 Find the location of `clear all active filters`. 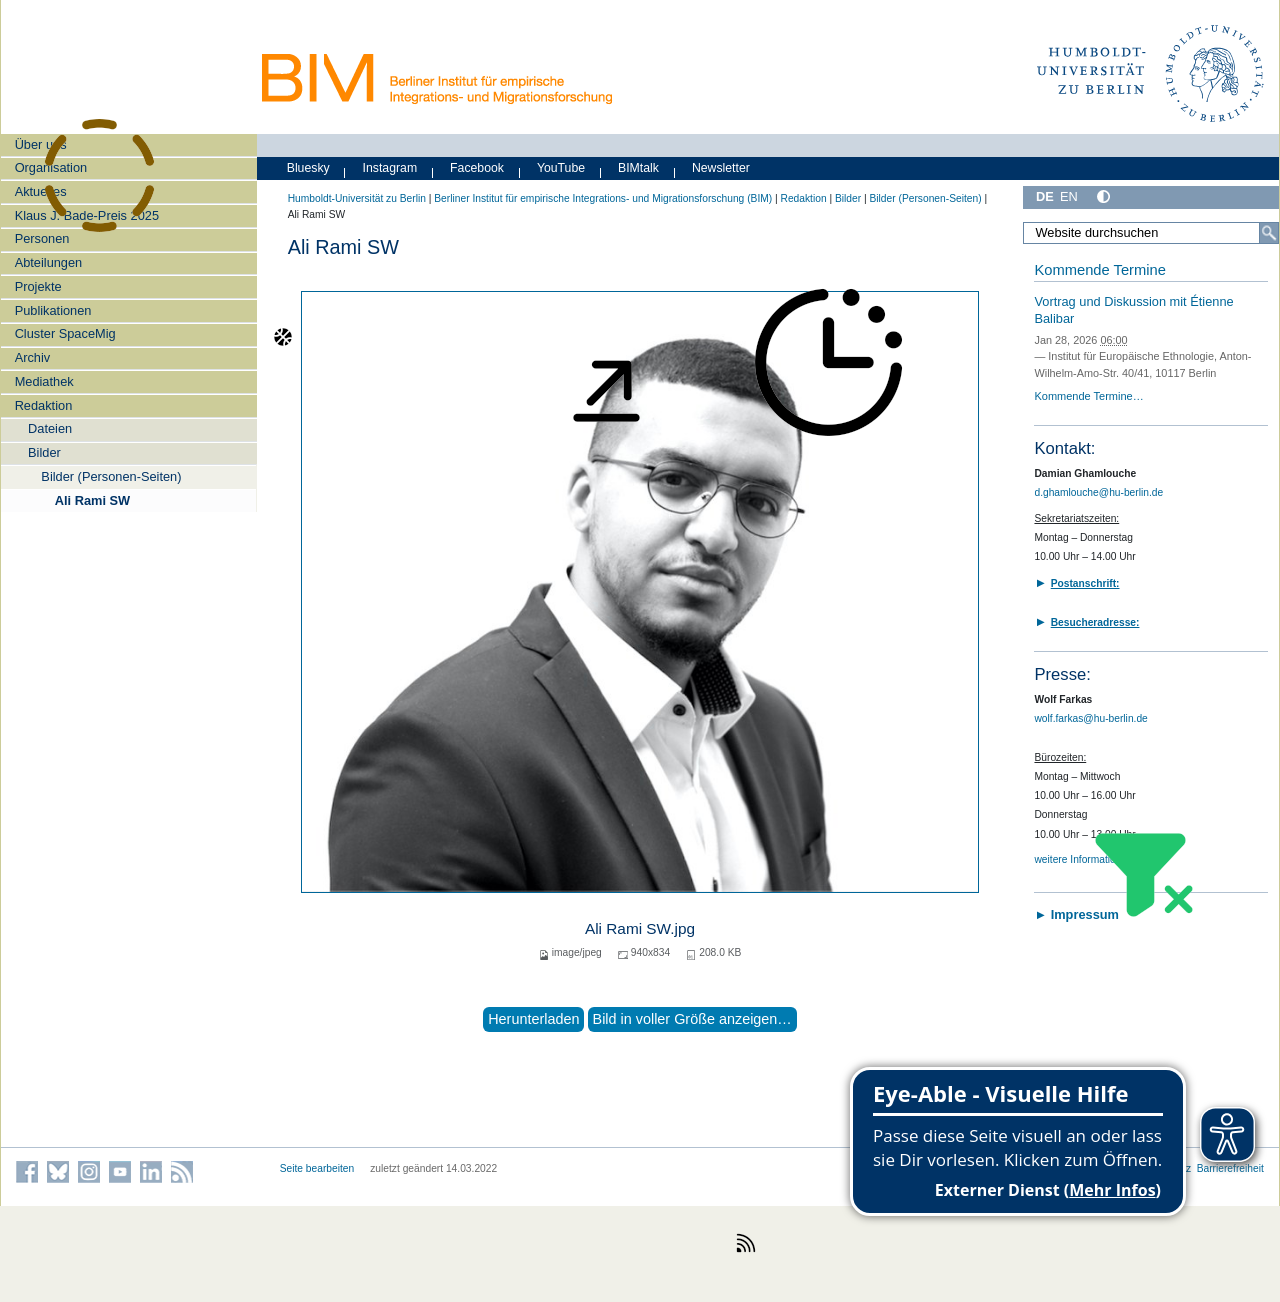

clear all active filters is located at coordinates (1140, 871).